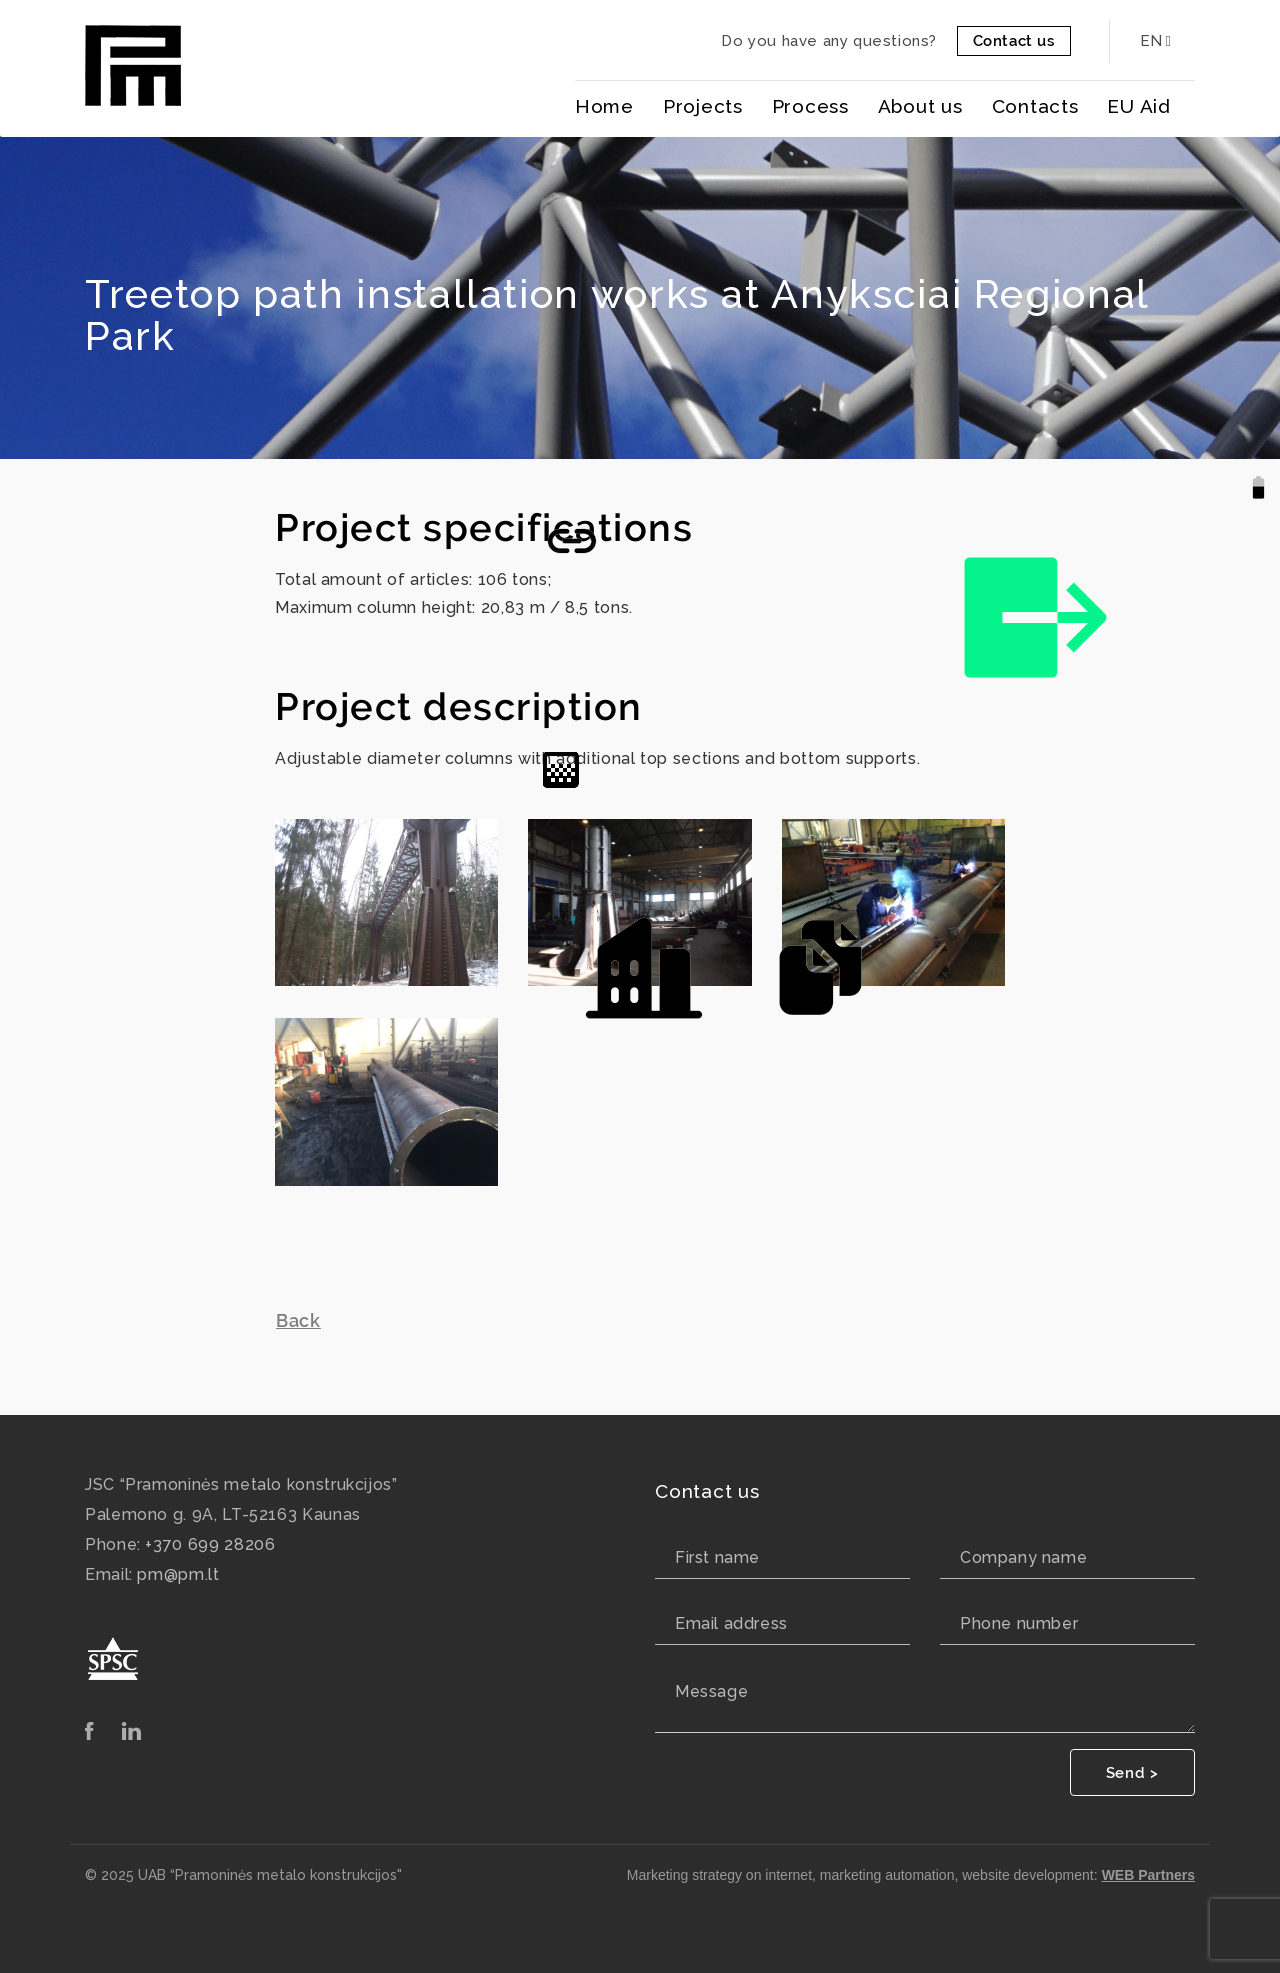 The image size is (1280, 1973). I want to click on log out of your account, so click(1035, 617).